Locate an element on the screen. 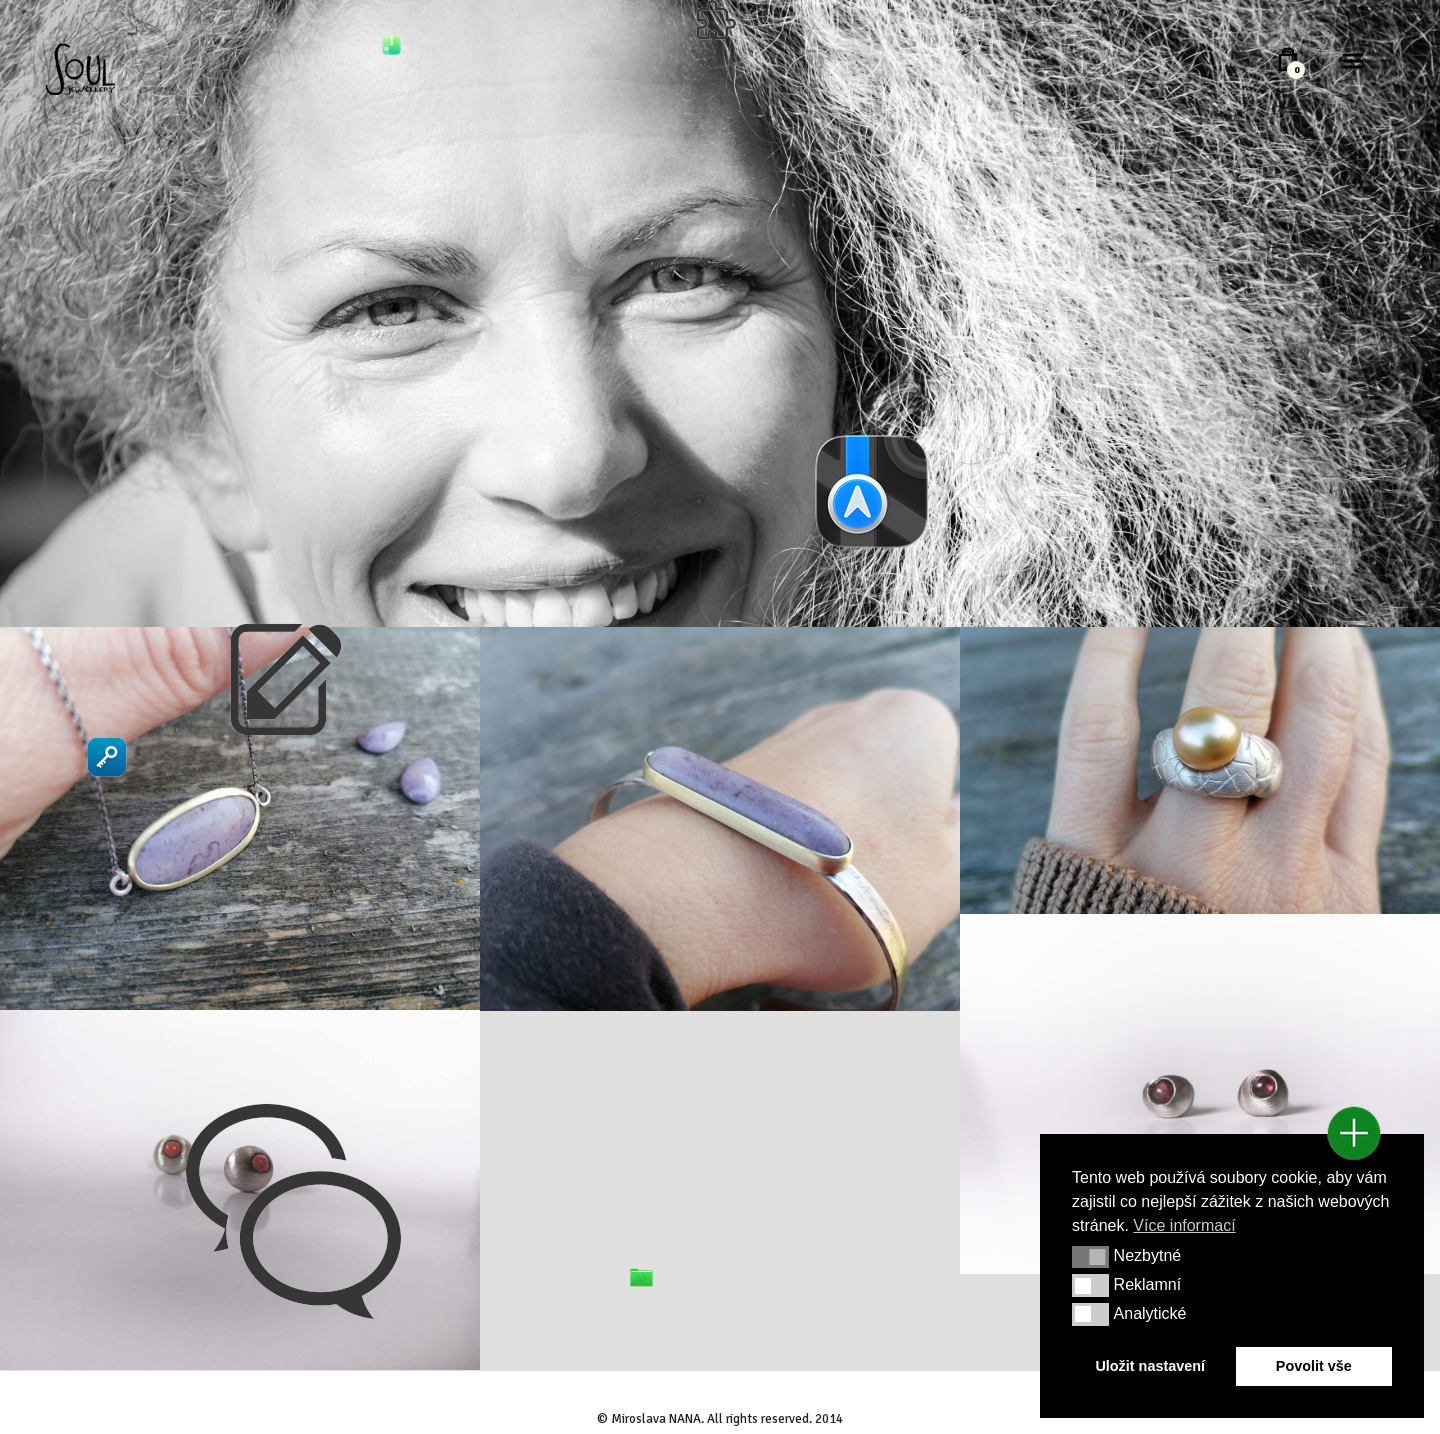  open yast software group manager is located at coordinates (391, 45).